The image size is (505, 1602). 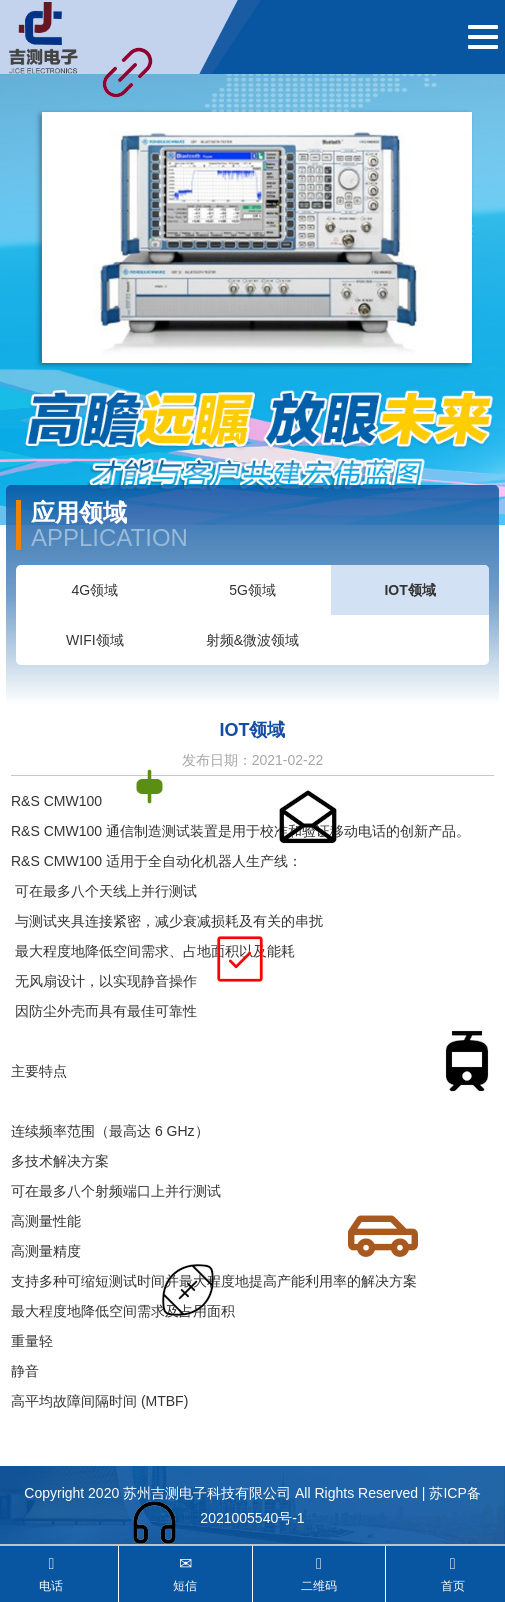 What do you see at coordinates (308, 819) in the screenshot?
I see `view an opened email or message` at bounding box center [308, 819].